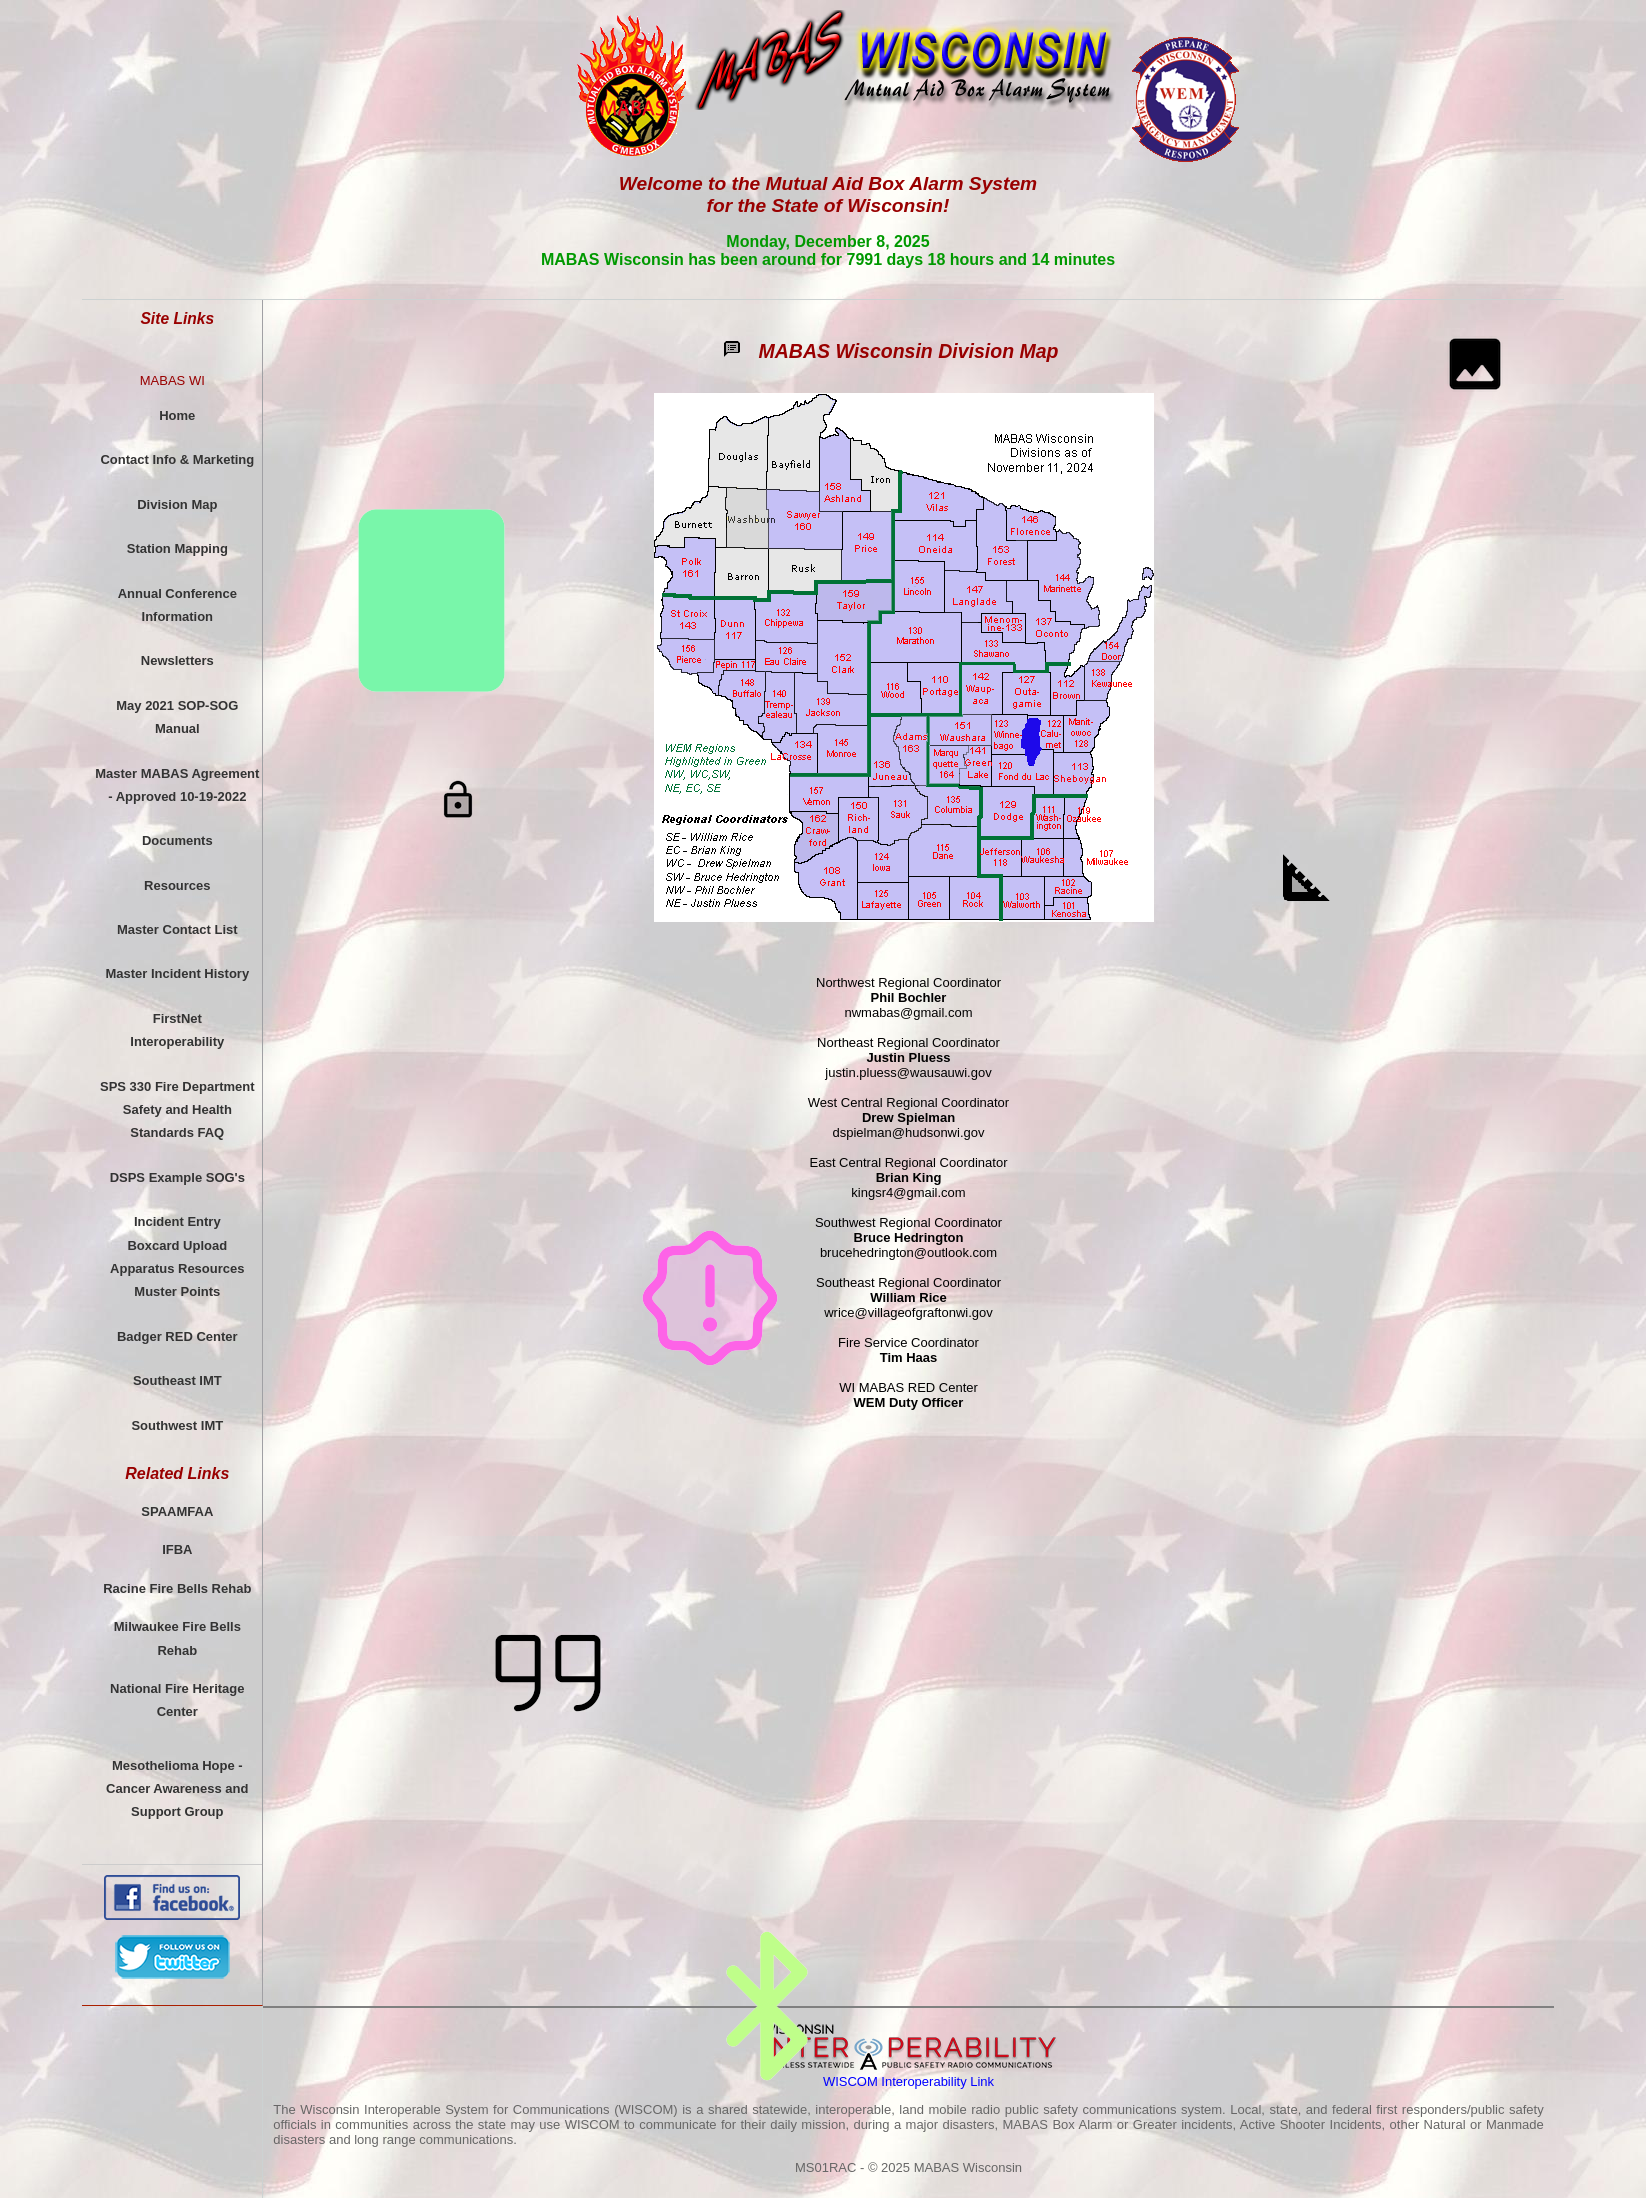 This screenshot has width=1646, height=2198. I want to click on insert a block quote, so click(548, 1671).